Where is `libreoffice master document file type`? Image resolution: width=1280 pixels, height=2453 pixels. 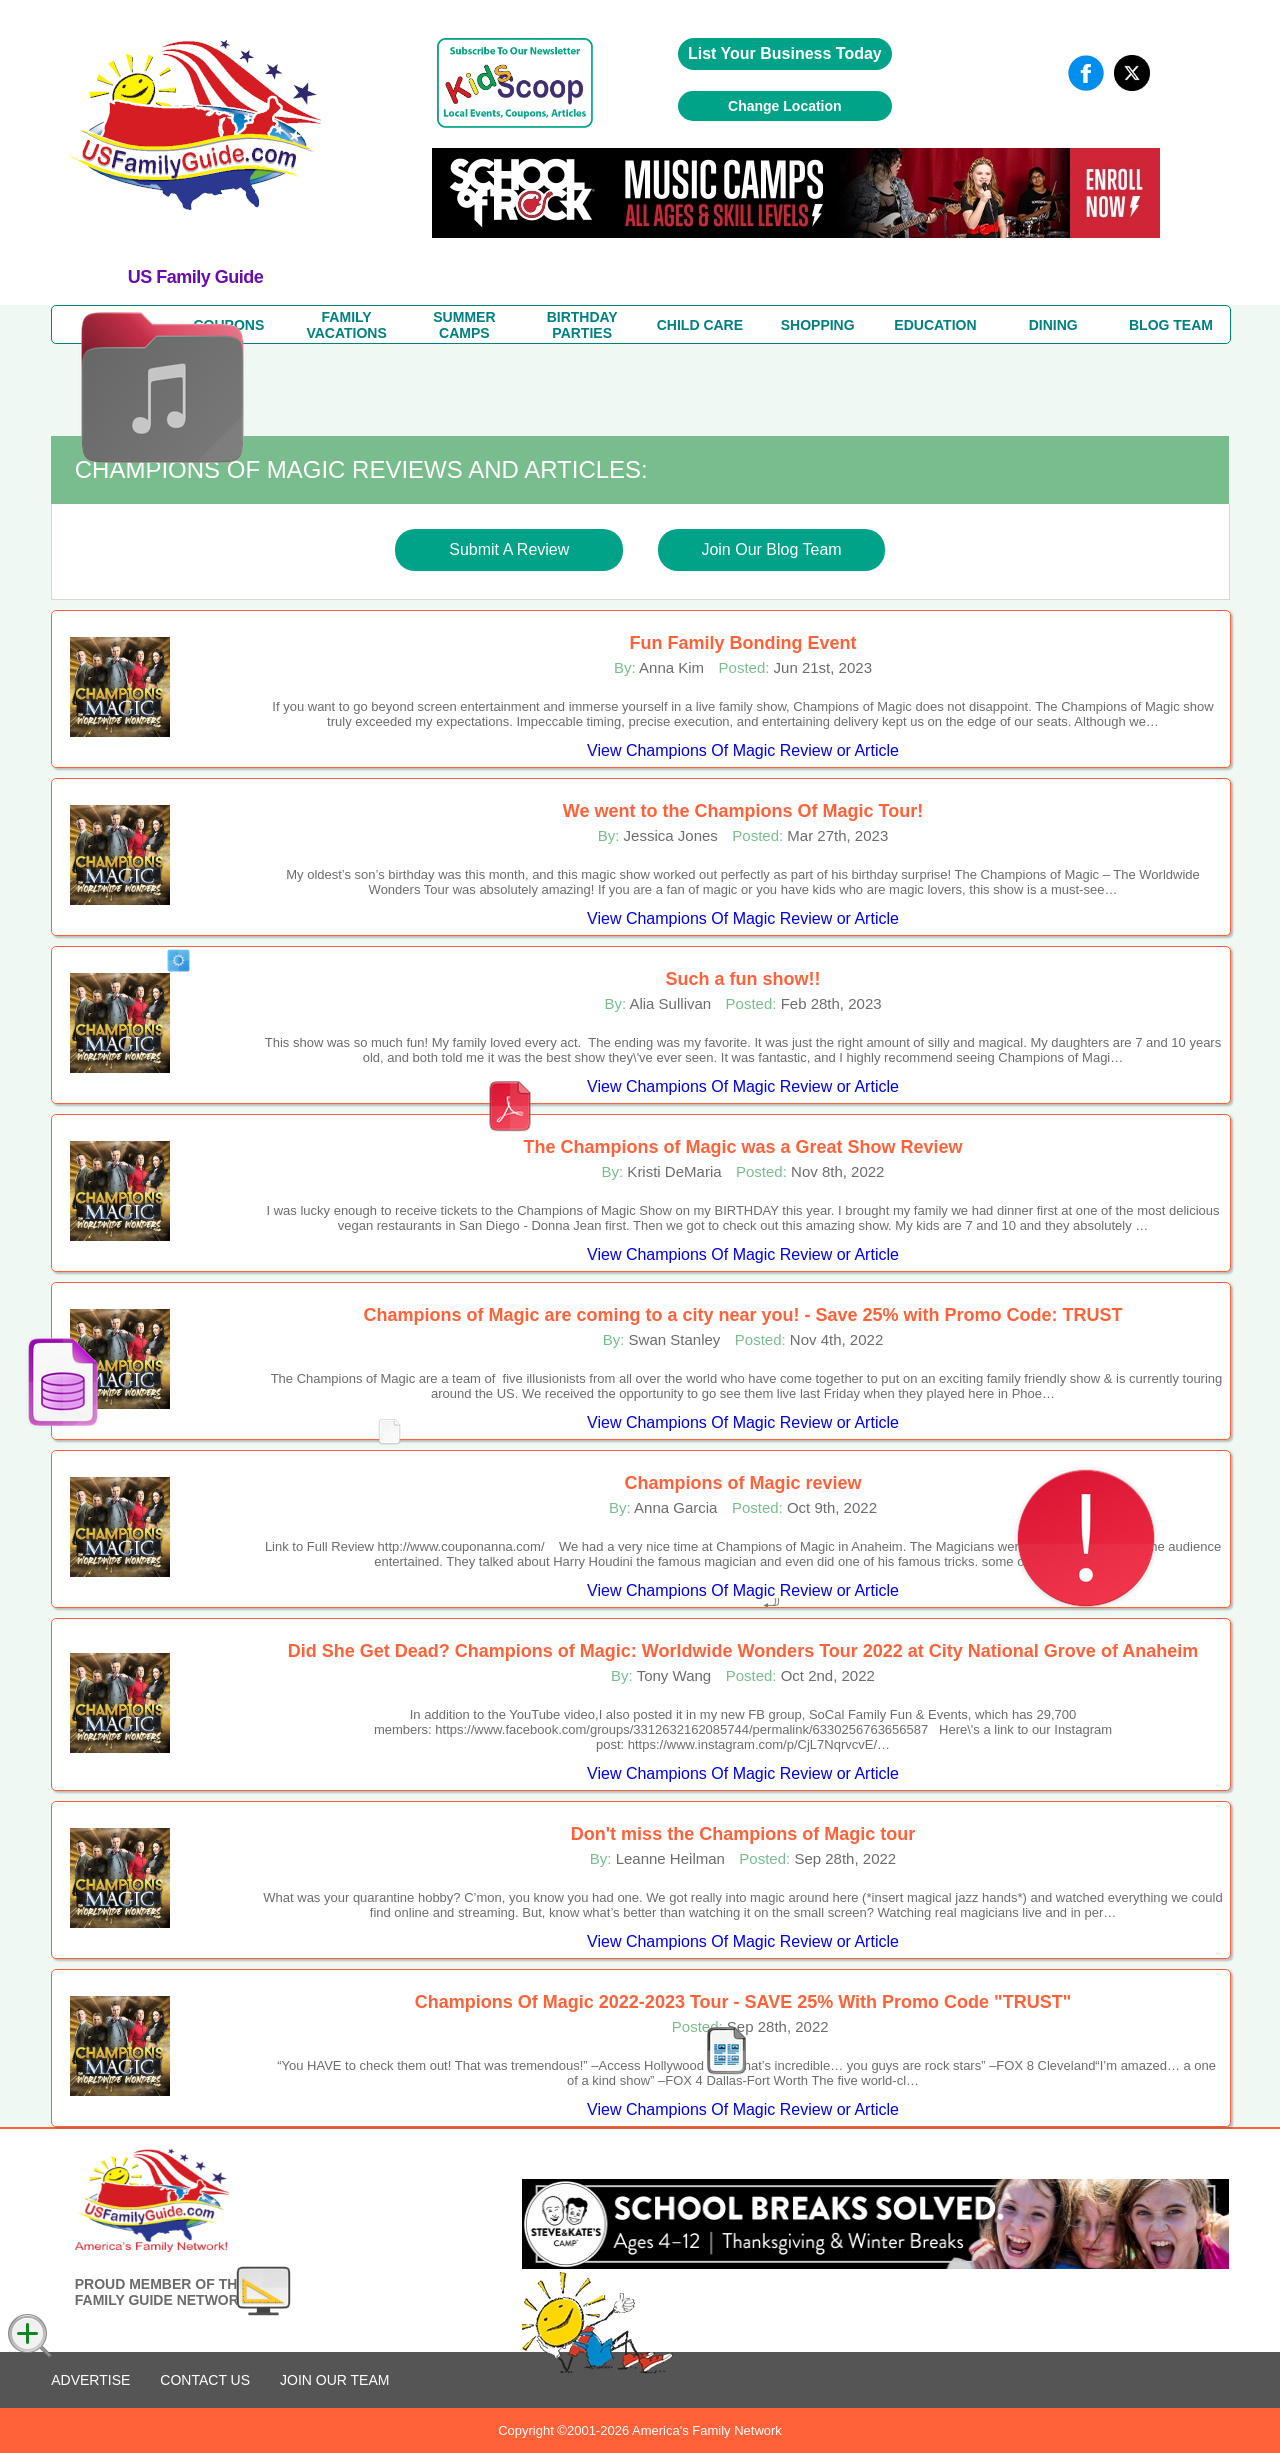
libreoffice master document file type is located at coordinates (726, 2050).